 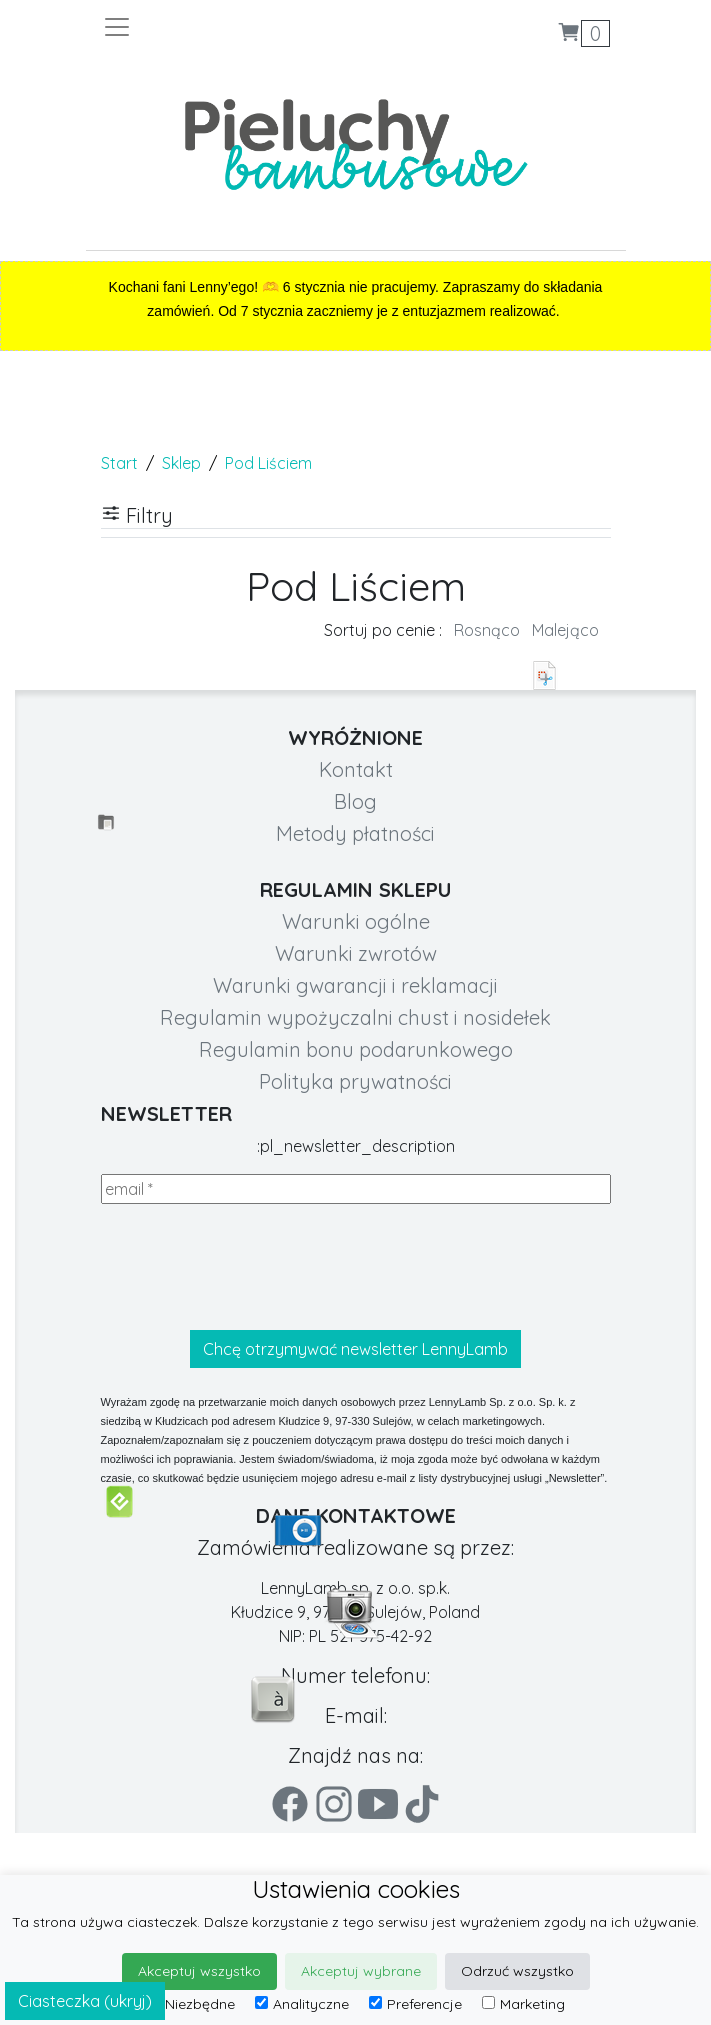 What do you see at coordinates (106, 822) in the screenshot?
I see `open an existing document or file` at bounding box center [106, 822].